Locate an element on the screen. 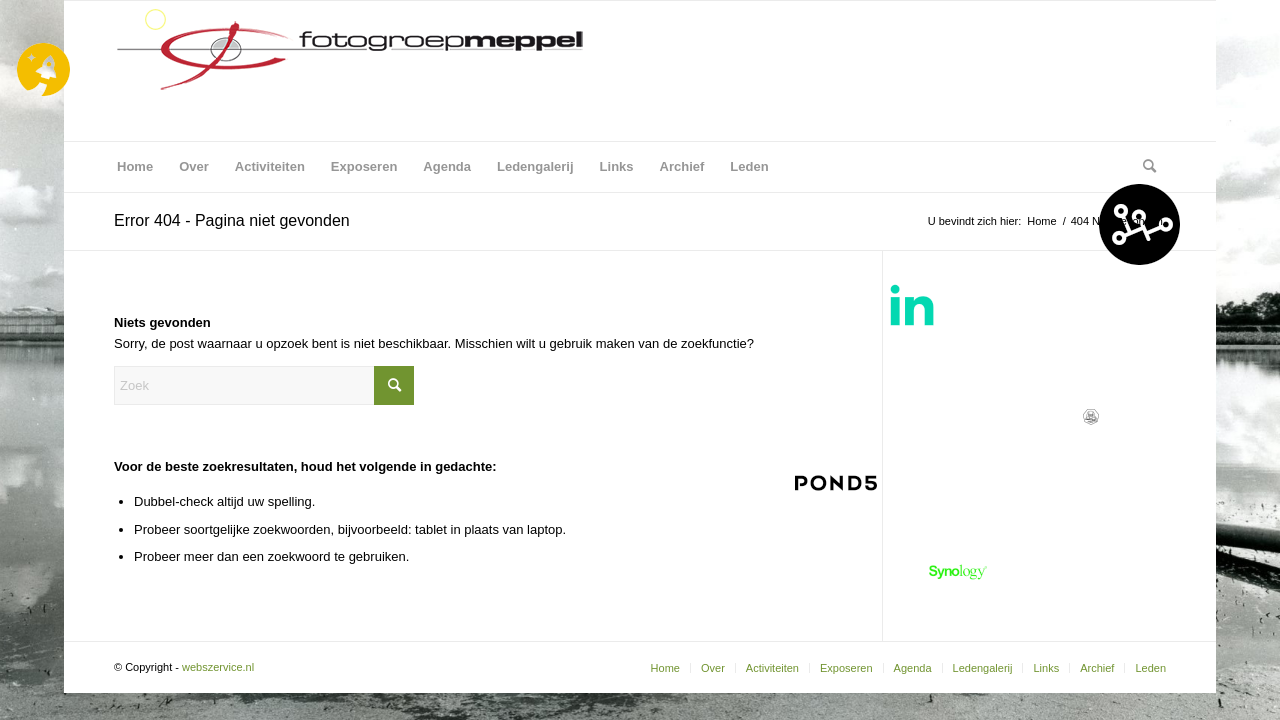  open namuwiki website is located at coordinates (1139, 224).